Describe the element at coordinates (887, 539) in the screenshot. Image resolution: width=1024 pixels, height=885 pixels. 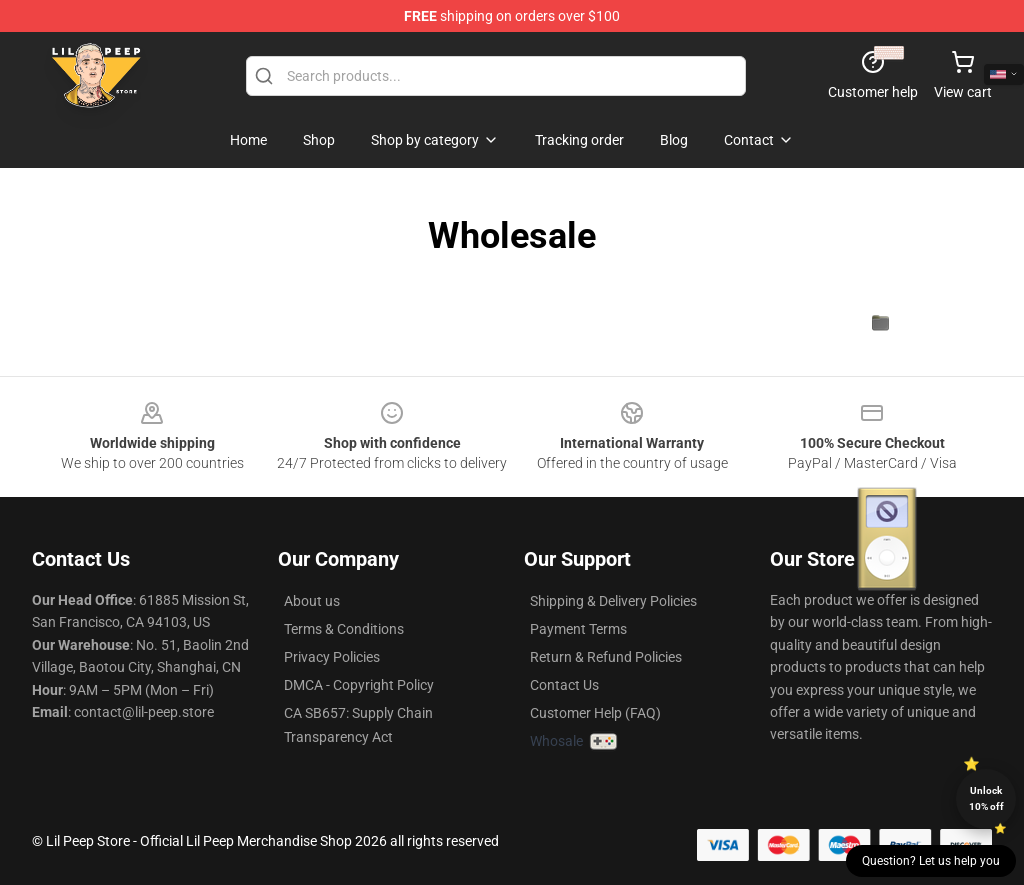
I see `iPod mini device in gold color` at that location.